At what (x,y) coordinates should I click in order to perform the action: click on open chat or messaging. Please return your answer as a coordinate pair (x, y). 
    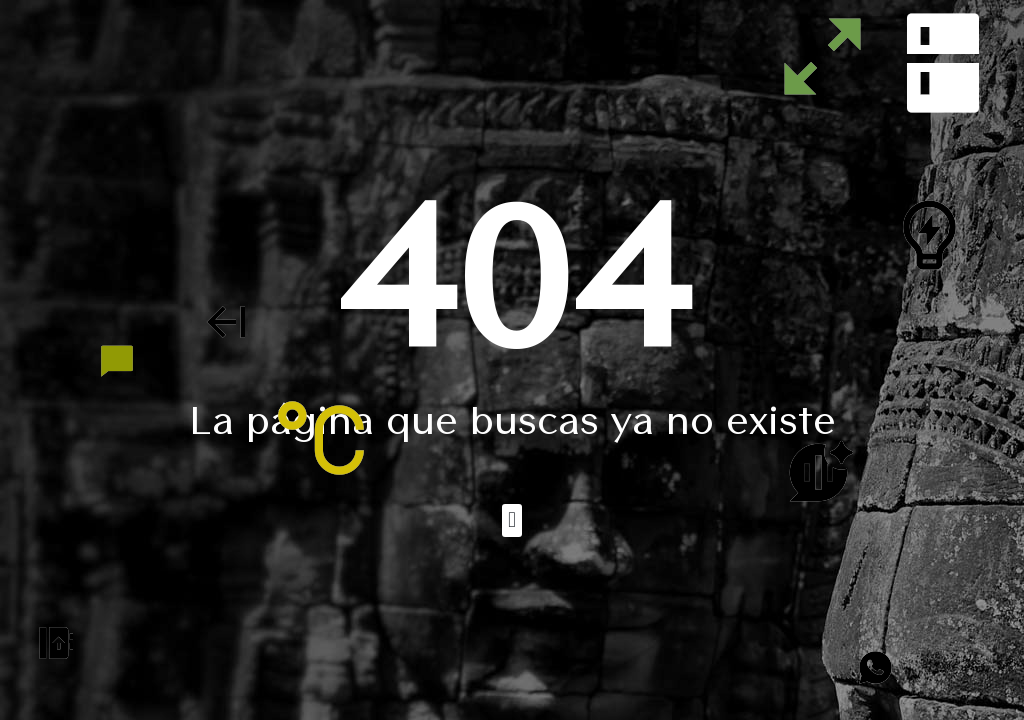
    Looking at the image, I should click on (117, 360).